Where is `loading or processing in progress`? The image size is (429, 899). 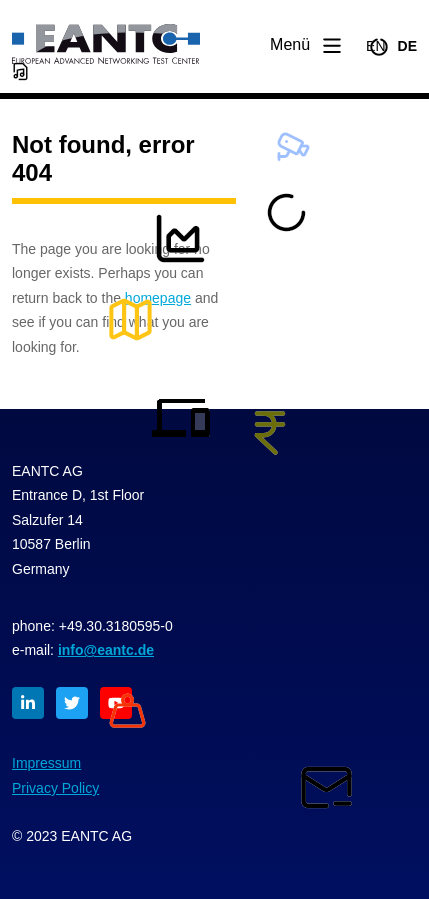 loading or processing in progress is located at coordinates (379, 47).